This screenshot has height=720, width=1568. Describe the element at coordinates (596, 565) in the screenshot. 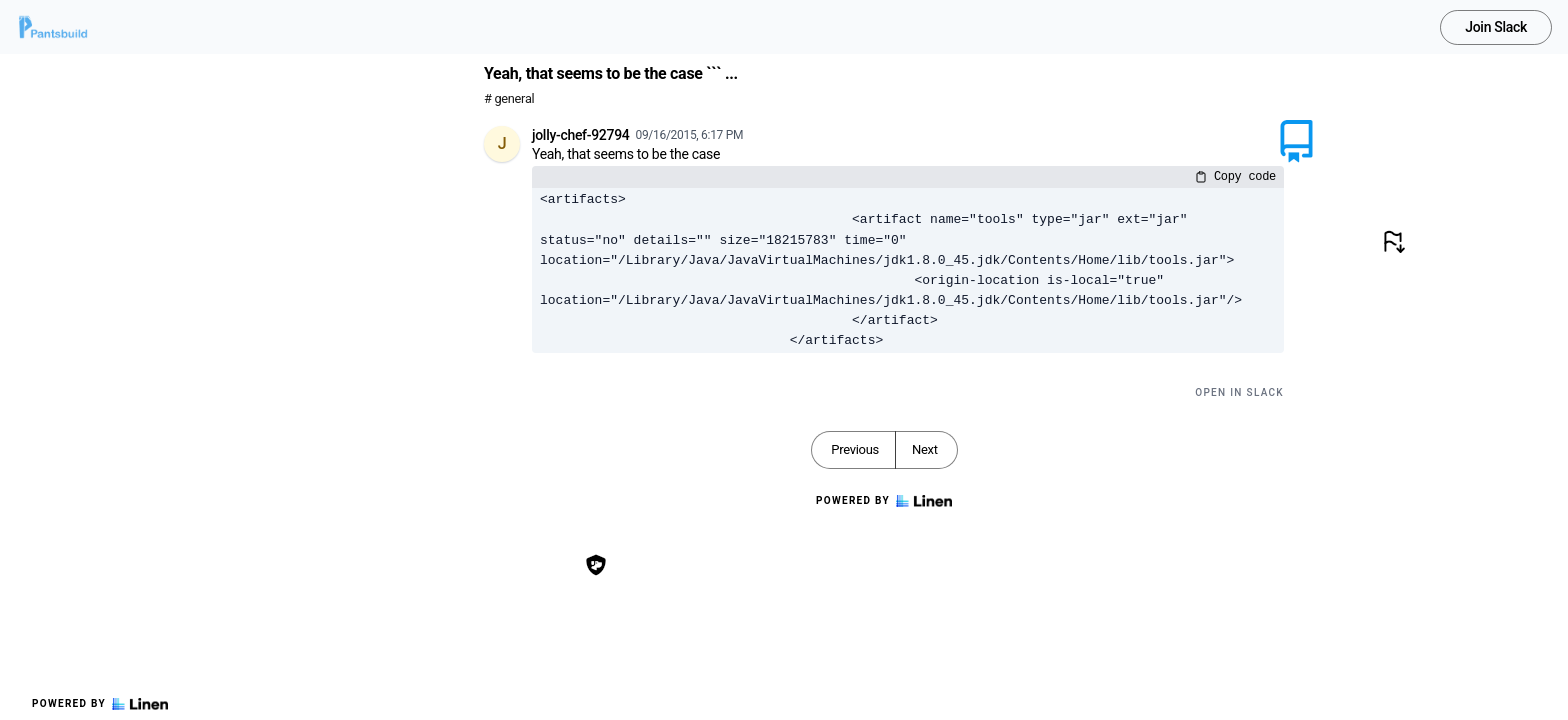

I see `access pet protection or insurance services` at that location.